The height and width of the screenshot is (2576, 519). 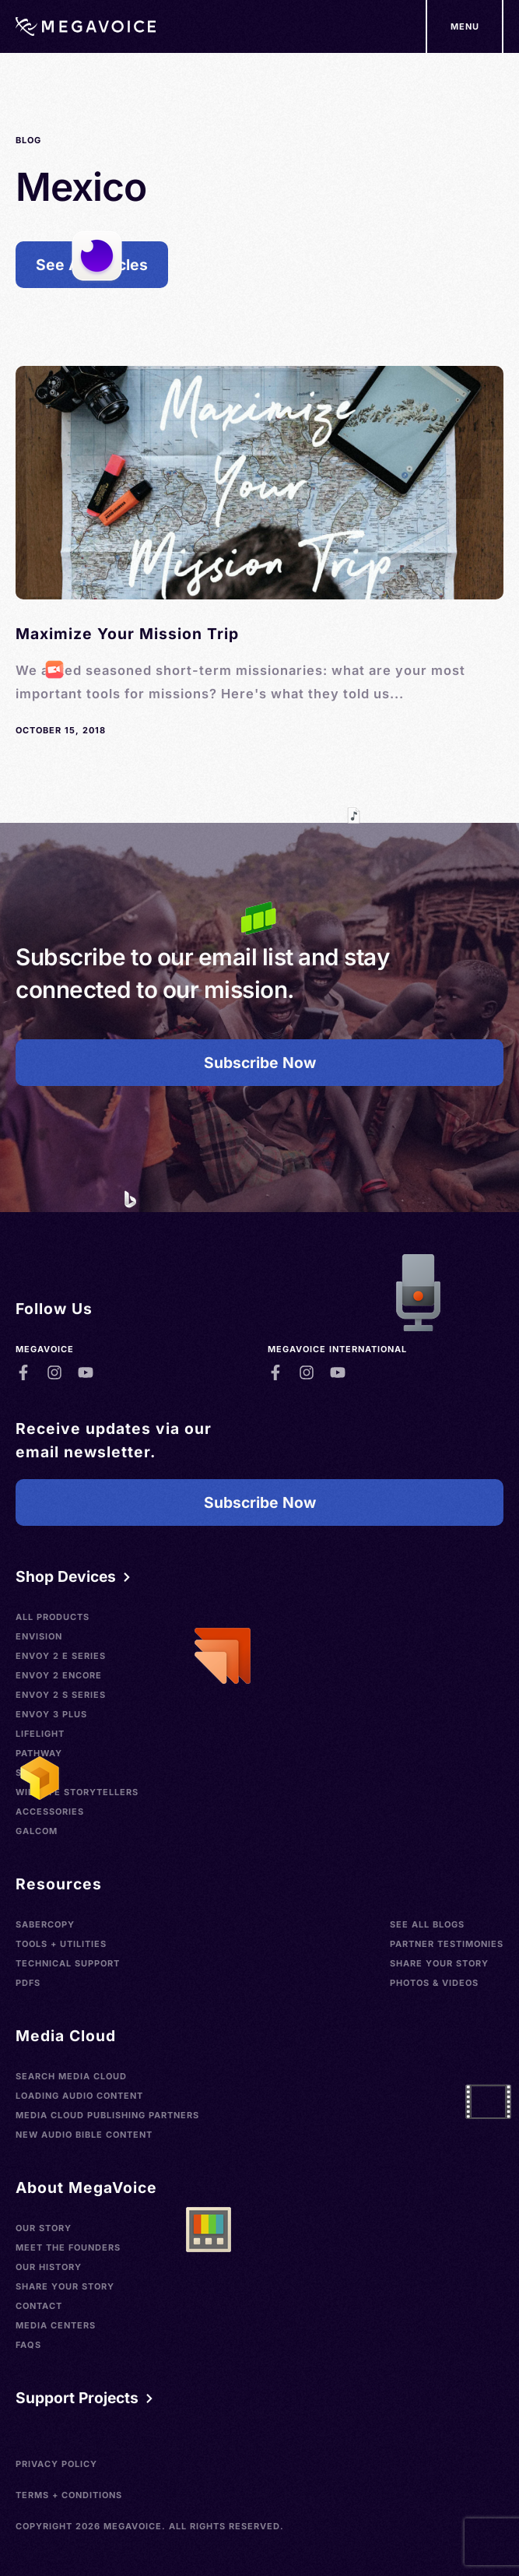 I want to click on open an audio file, so click(x=353, y=815).